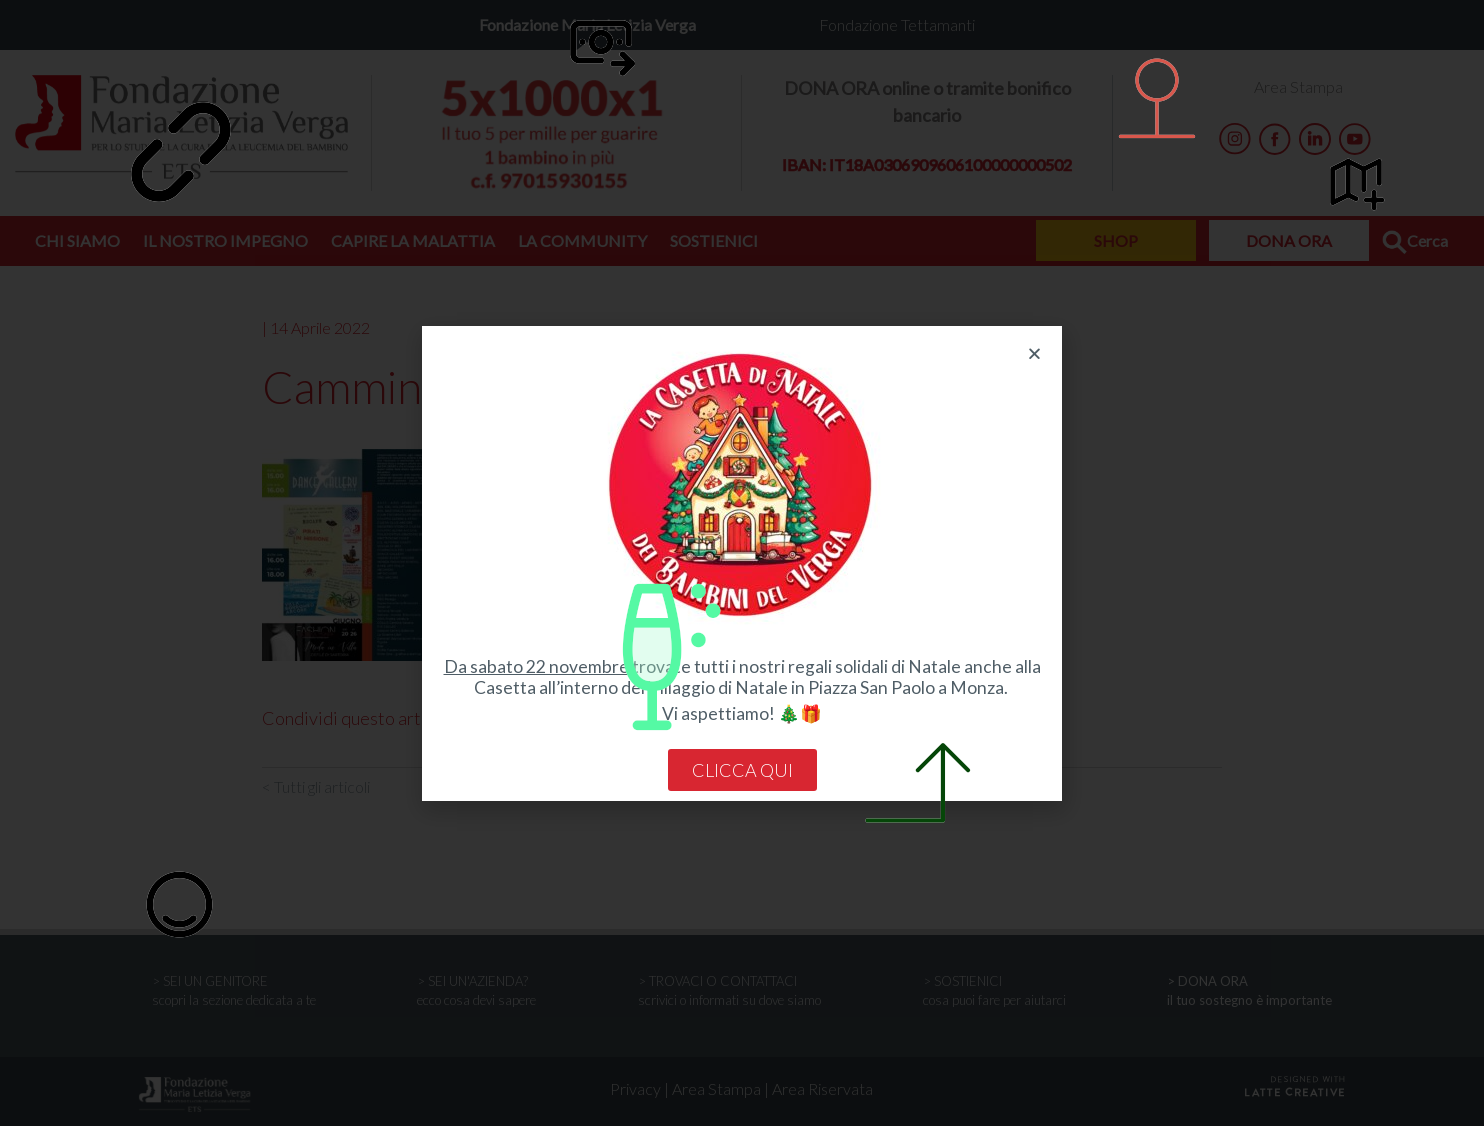 The image size is (1484, 1126). Describe the element at coordinates (601, 42) in the screenshot. I see `transfer money or send funds` at that location.